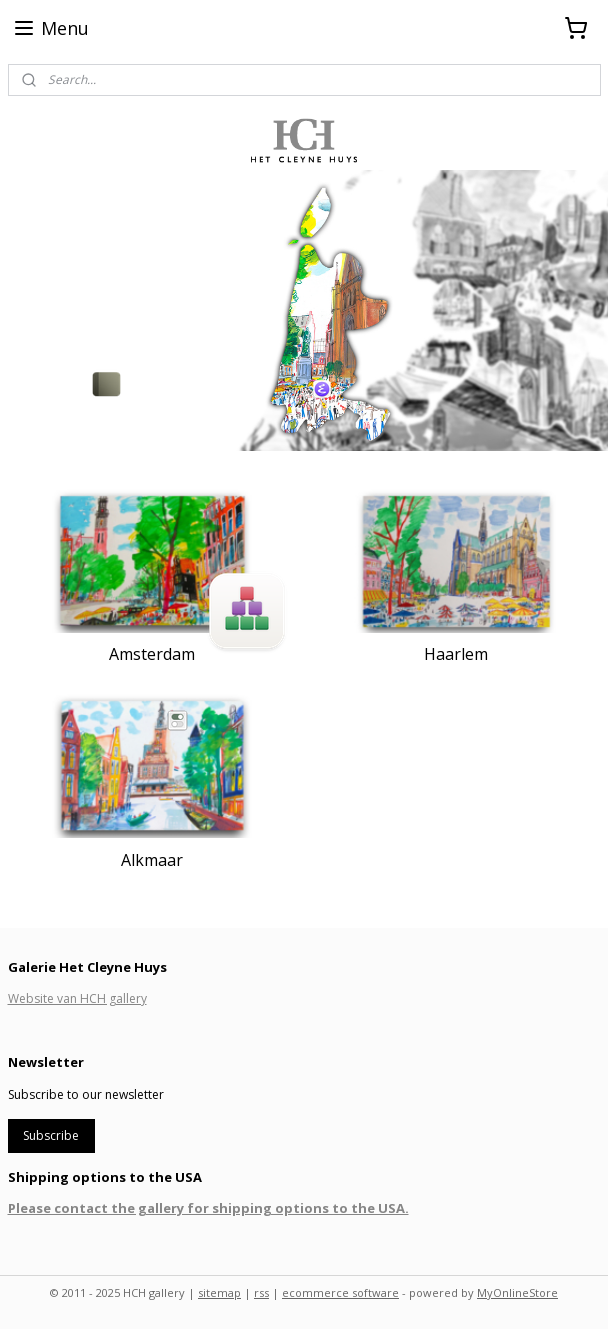 This screenshot has height=1329, width=608. Describe the element at coordinates (106, 383) in the screenshot. I see `access the desktop folder` at that location.